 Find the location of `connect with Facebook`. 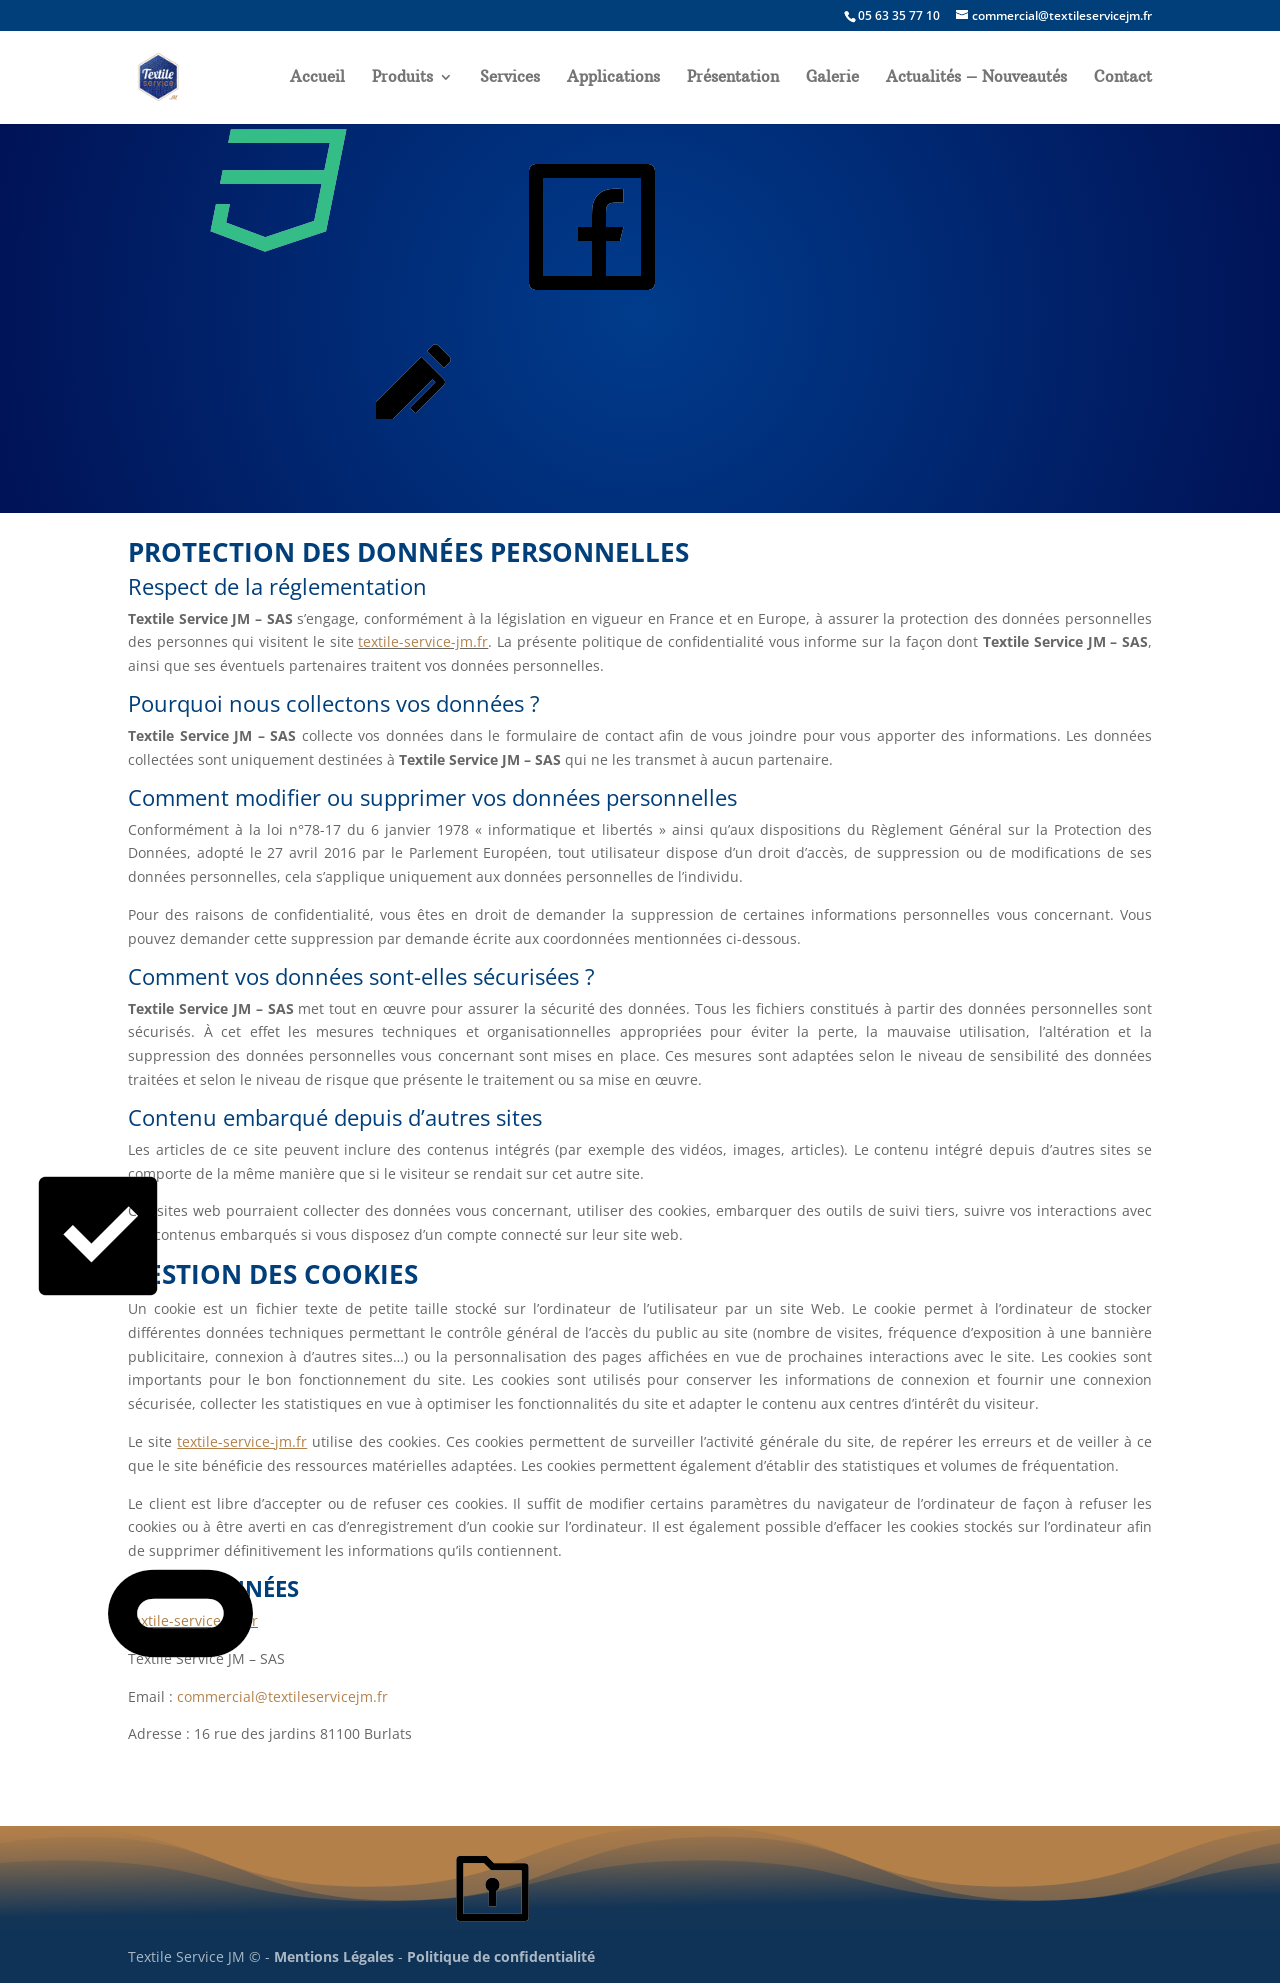

connect with Facebook is located at coordinates (592, 227).